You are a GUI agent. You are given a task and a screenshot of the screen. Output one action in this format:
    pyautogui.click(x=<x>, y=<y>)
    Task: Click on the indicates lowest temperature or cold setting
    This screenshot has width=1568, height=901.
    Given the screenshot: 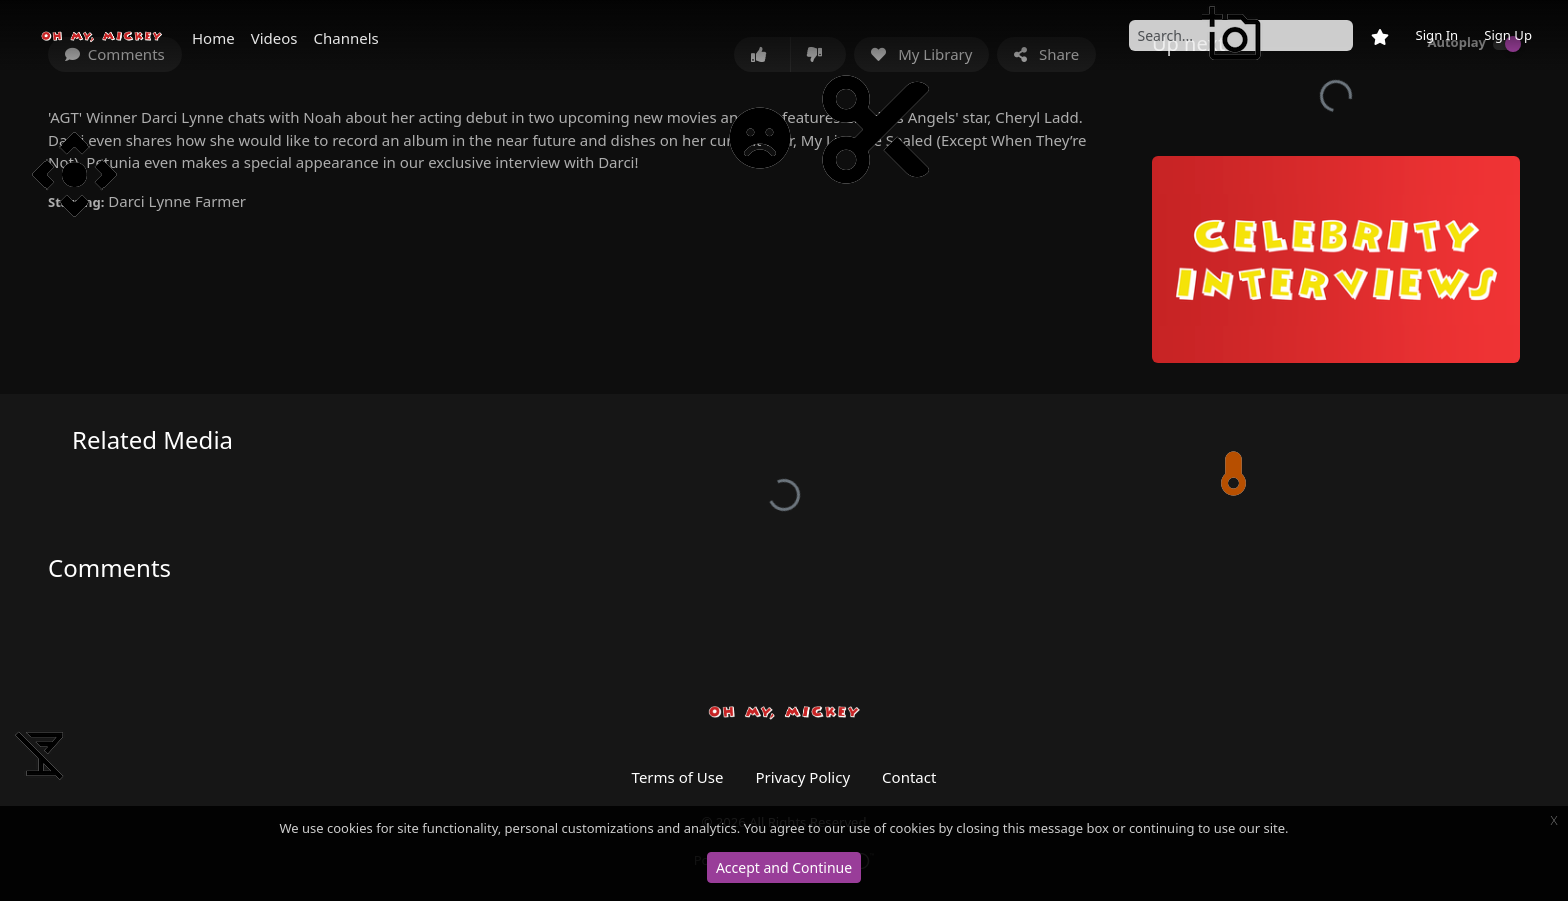 What is the action you would take?
    pyautogui.click(x=1233, y=473)
    